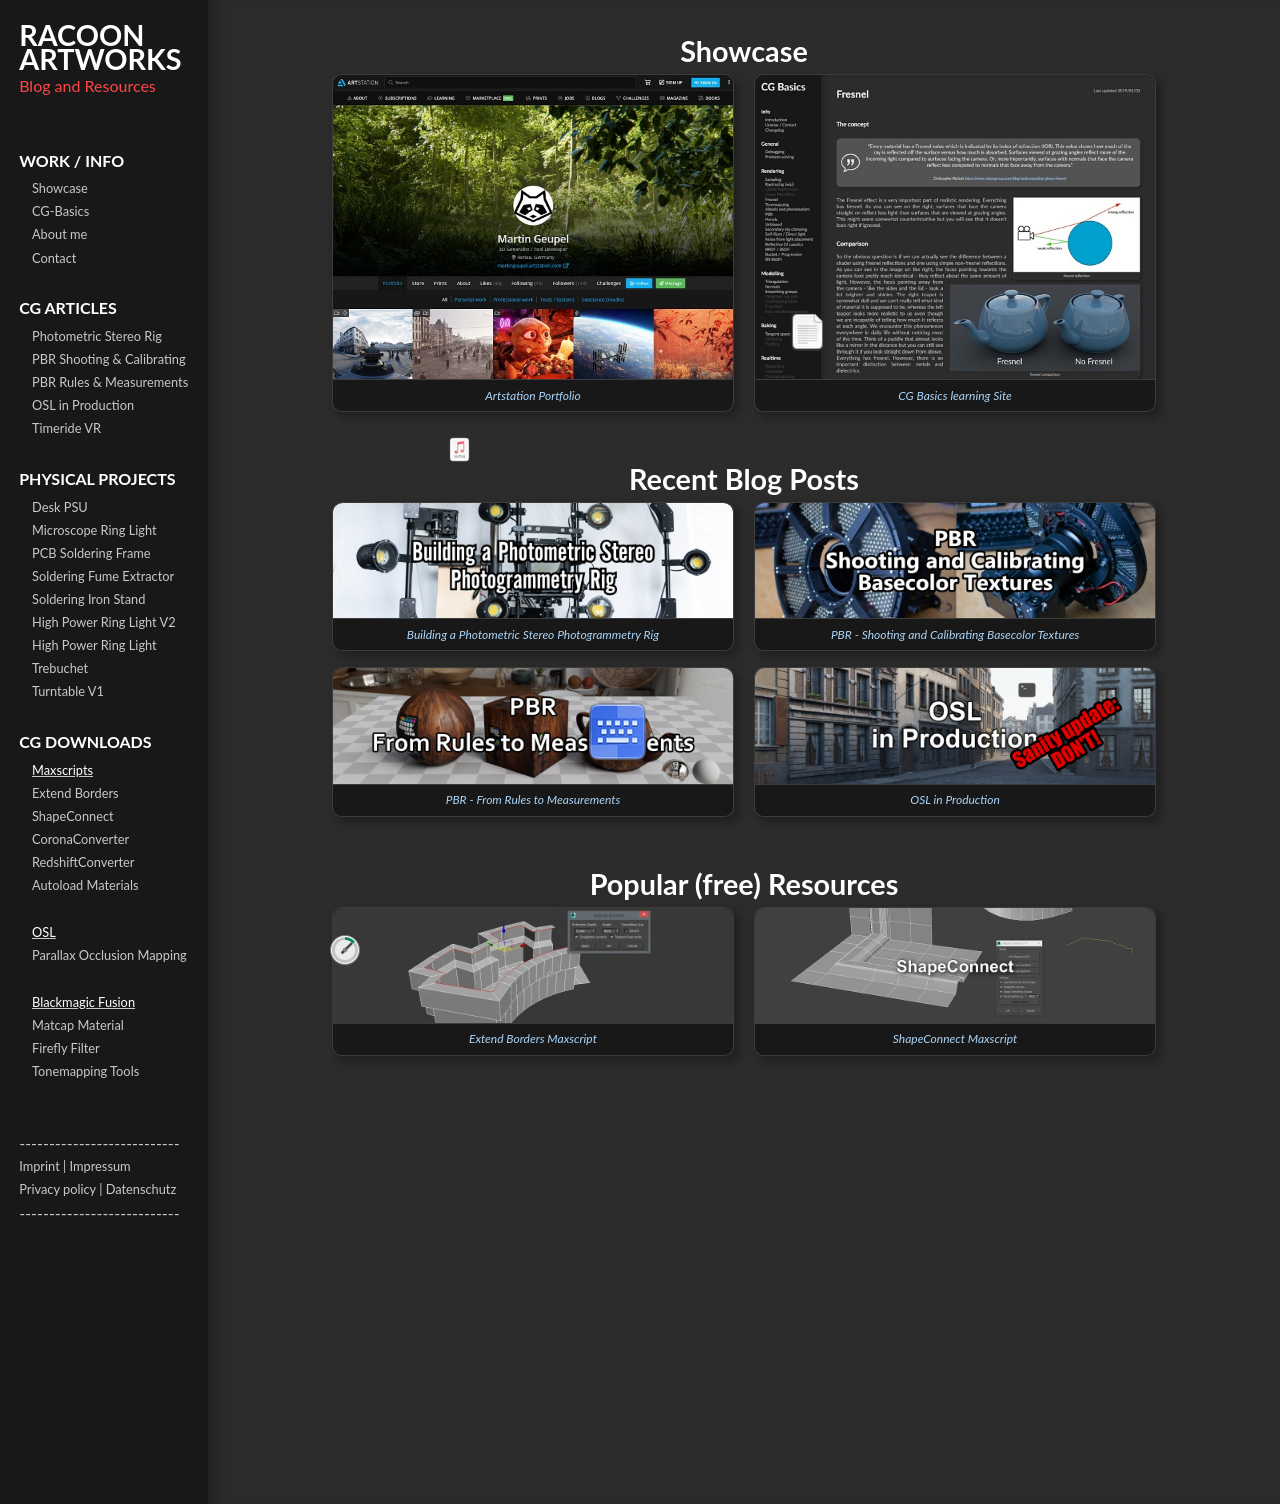 The image size is (1280, 1504). I want to click on access keyboard and input method settings, so click(617, 731).